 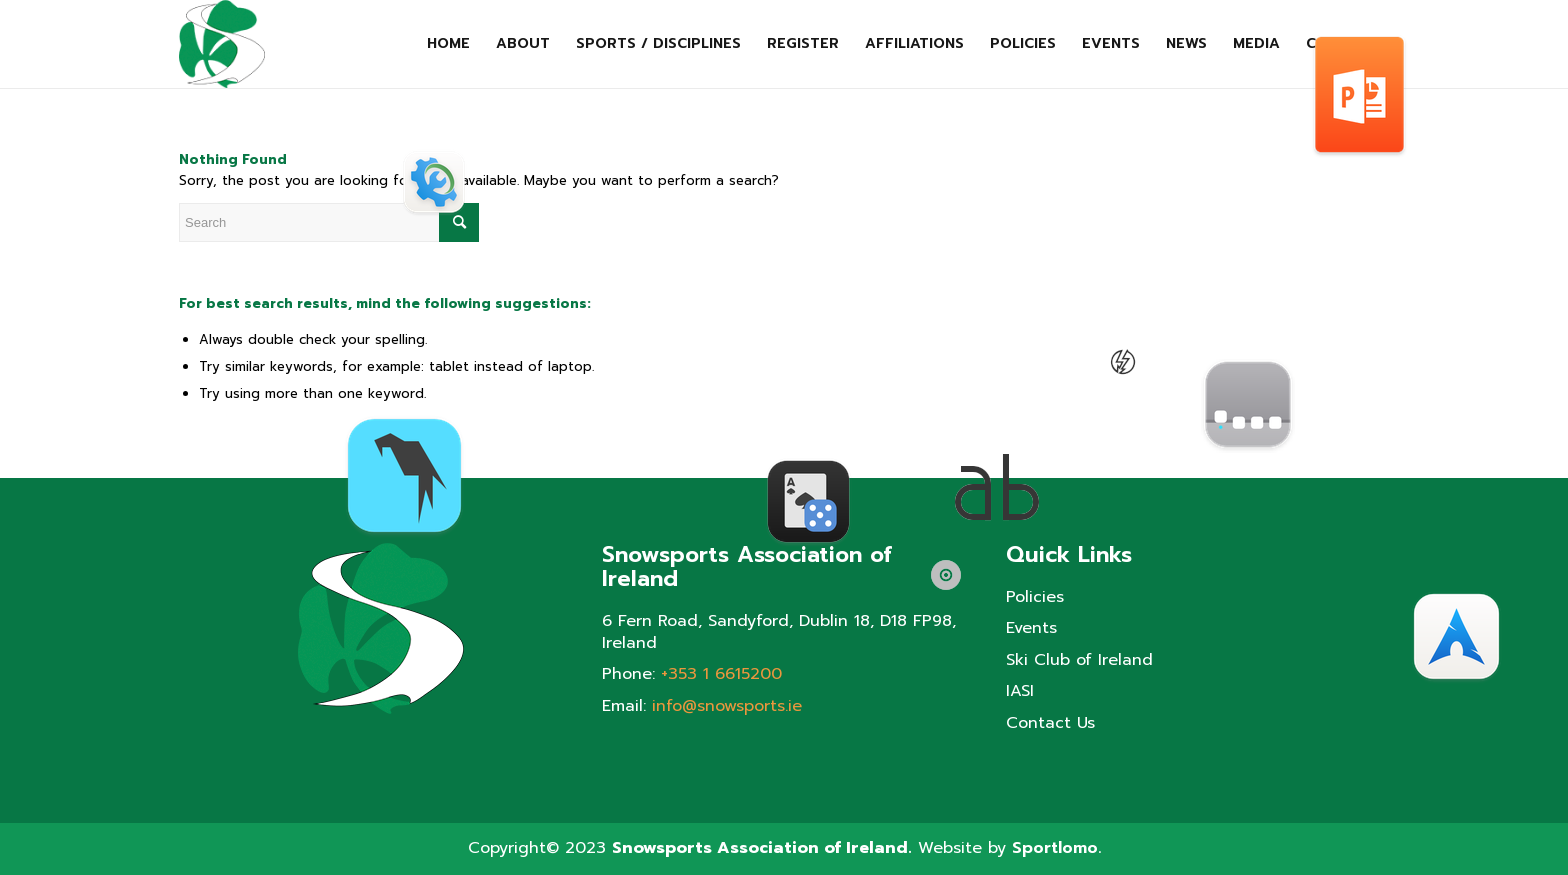 I want to click on launch tabletop simulator, so click(x=808, y=501).